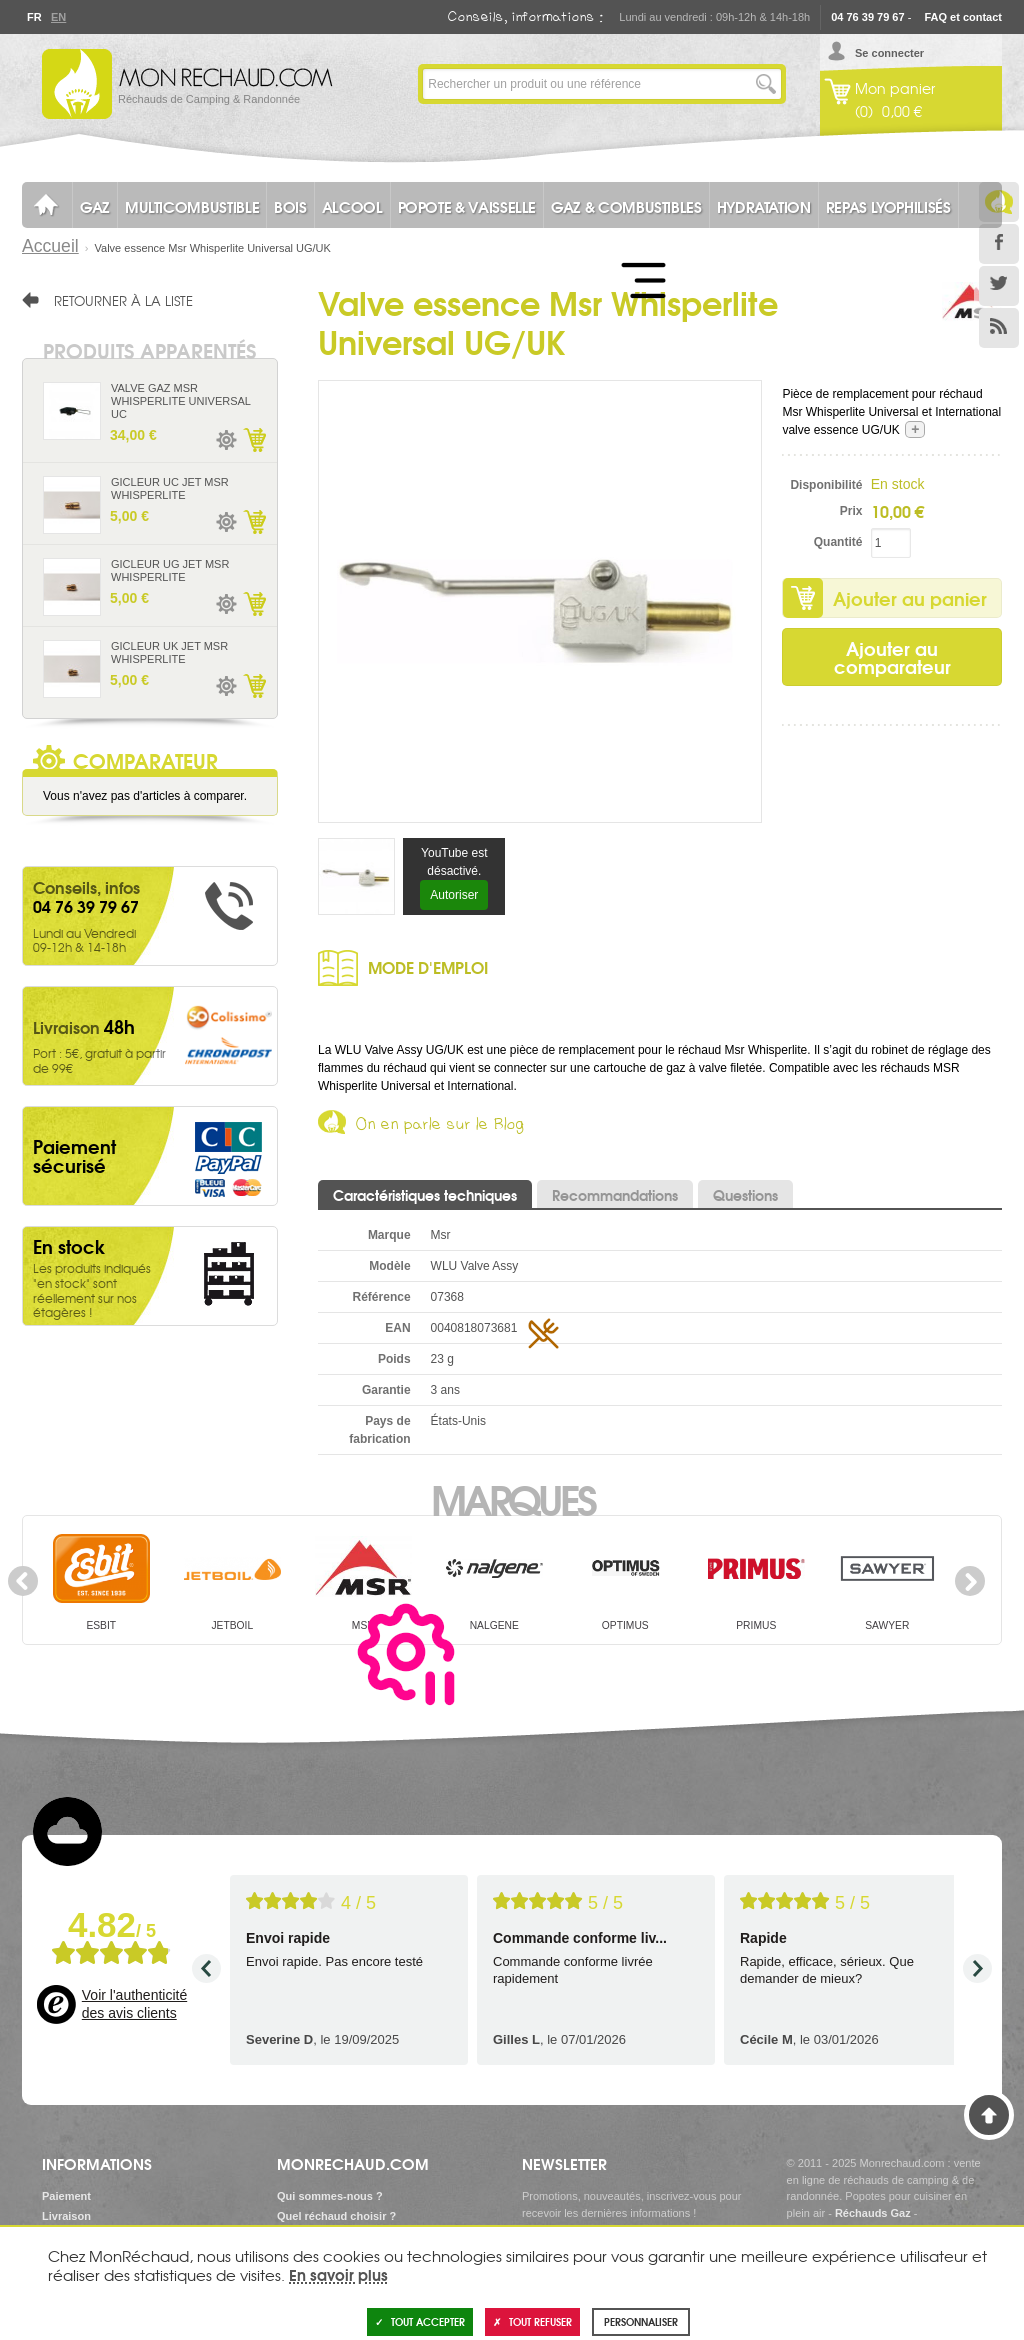 The height and width of the screenshot is (2340, 1024). What do you see at coordinates (643, 280) in the screenshot?
I see `align text to the right edge` at bounding box center [643, 280].